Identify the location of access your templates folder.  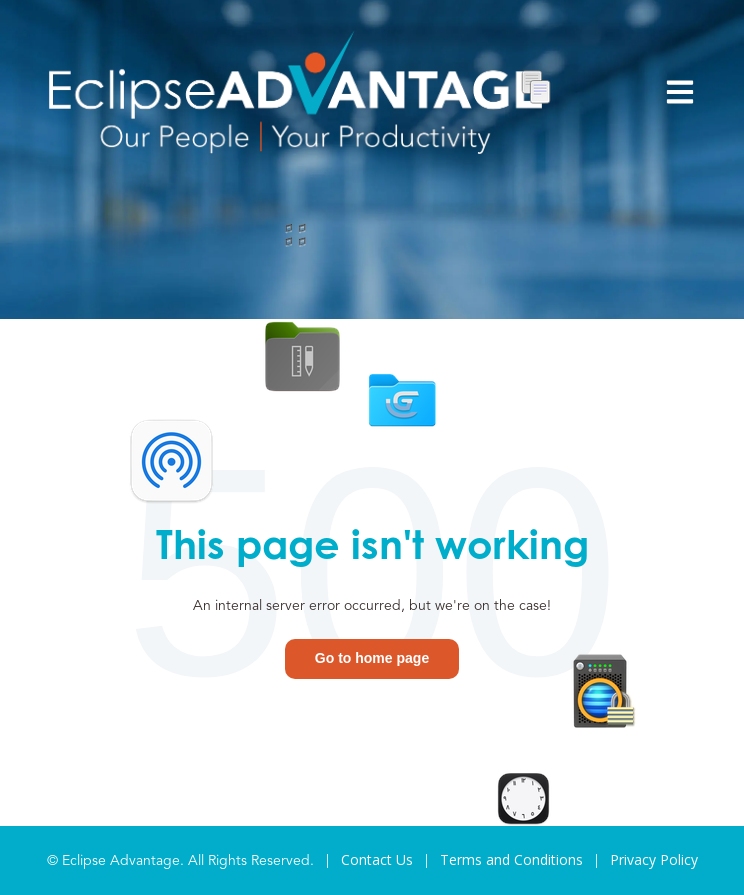
(302, 356).